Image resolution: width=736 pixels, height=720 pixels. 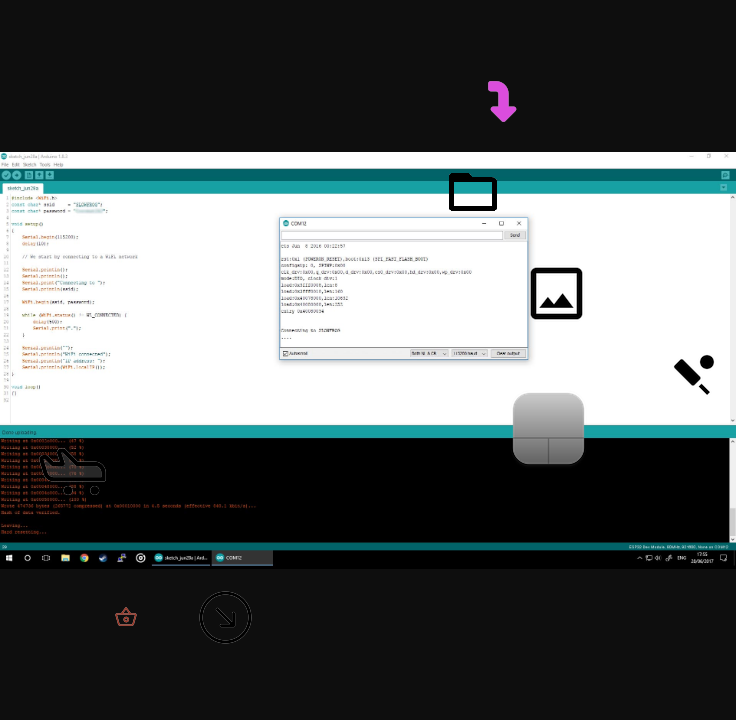 I want to click on airplane taxiing on the ground, so click(x=72, y=470).